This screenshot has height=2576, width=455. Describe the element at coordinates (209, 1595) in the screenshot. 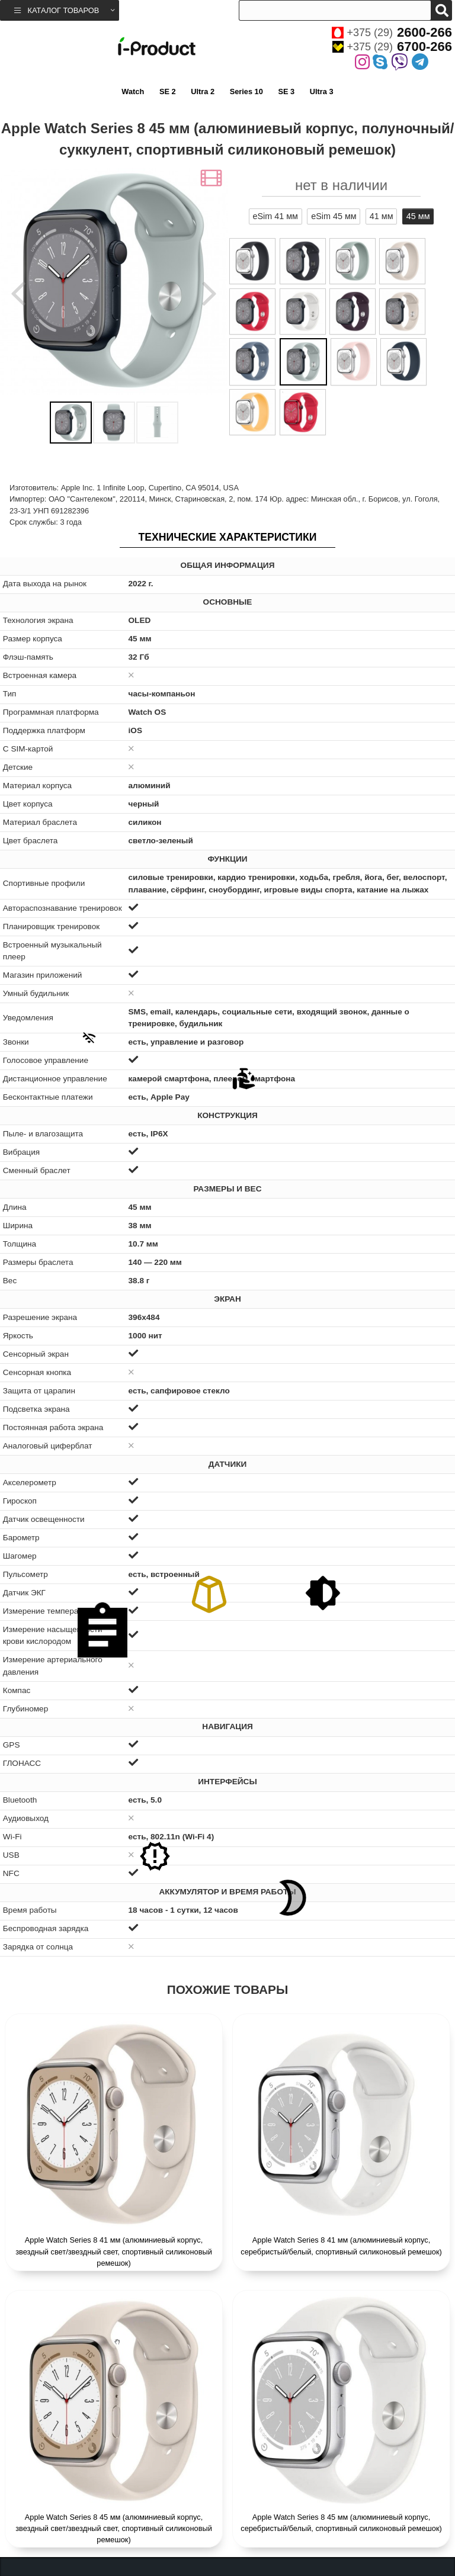

I see `view 3D object or model` at that location.